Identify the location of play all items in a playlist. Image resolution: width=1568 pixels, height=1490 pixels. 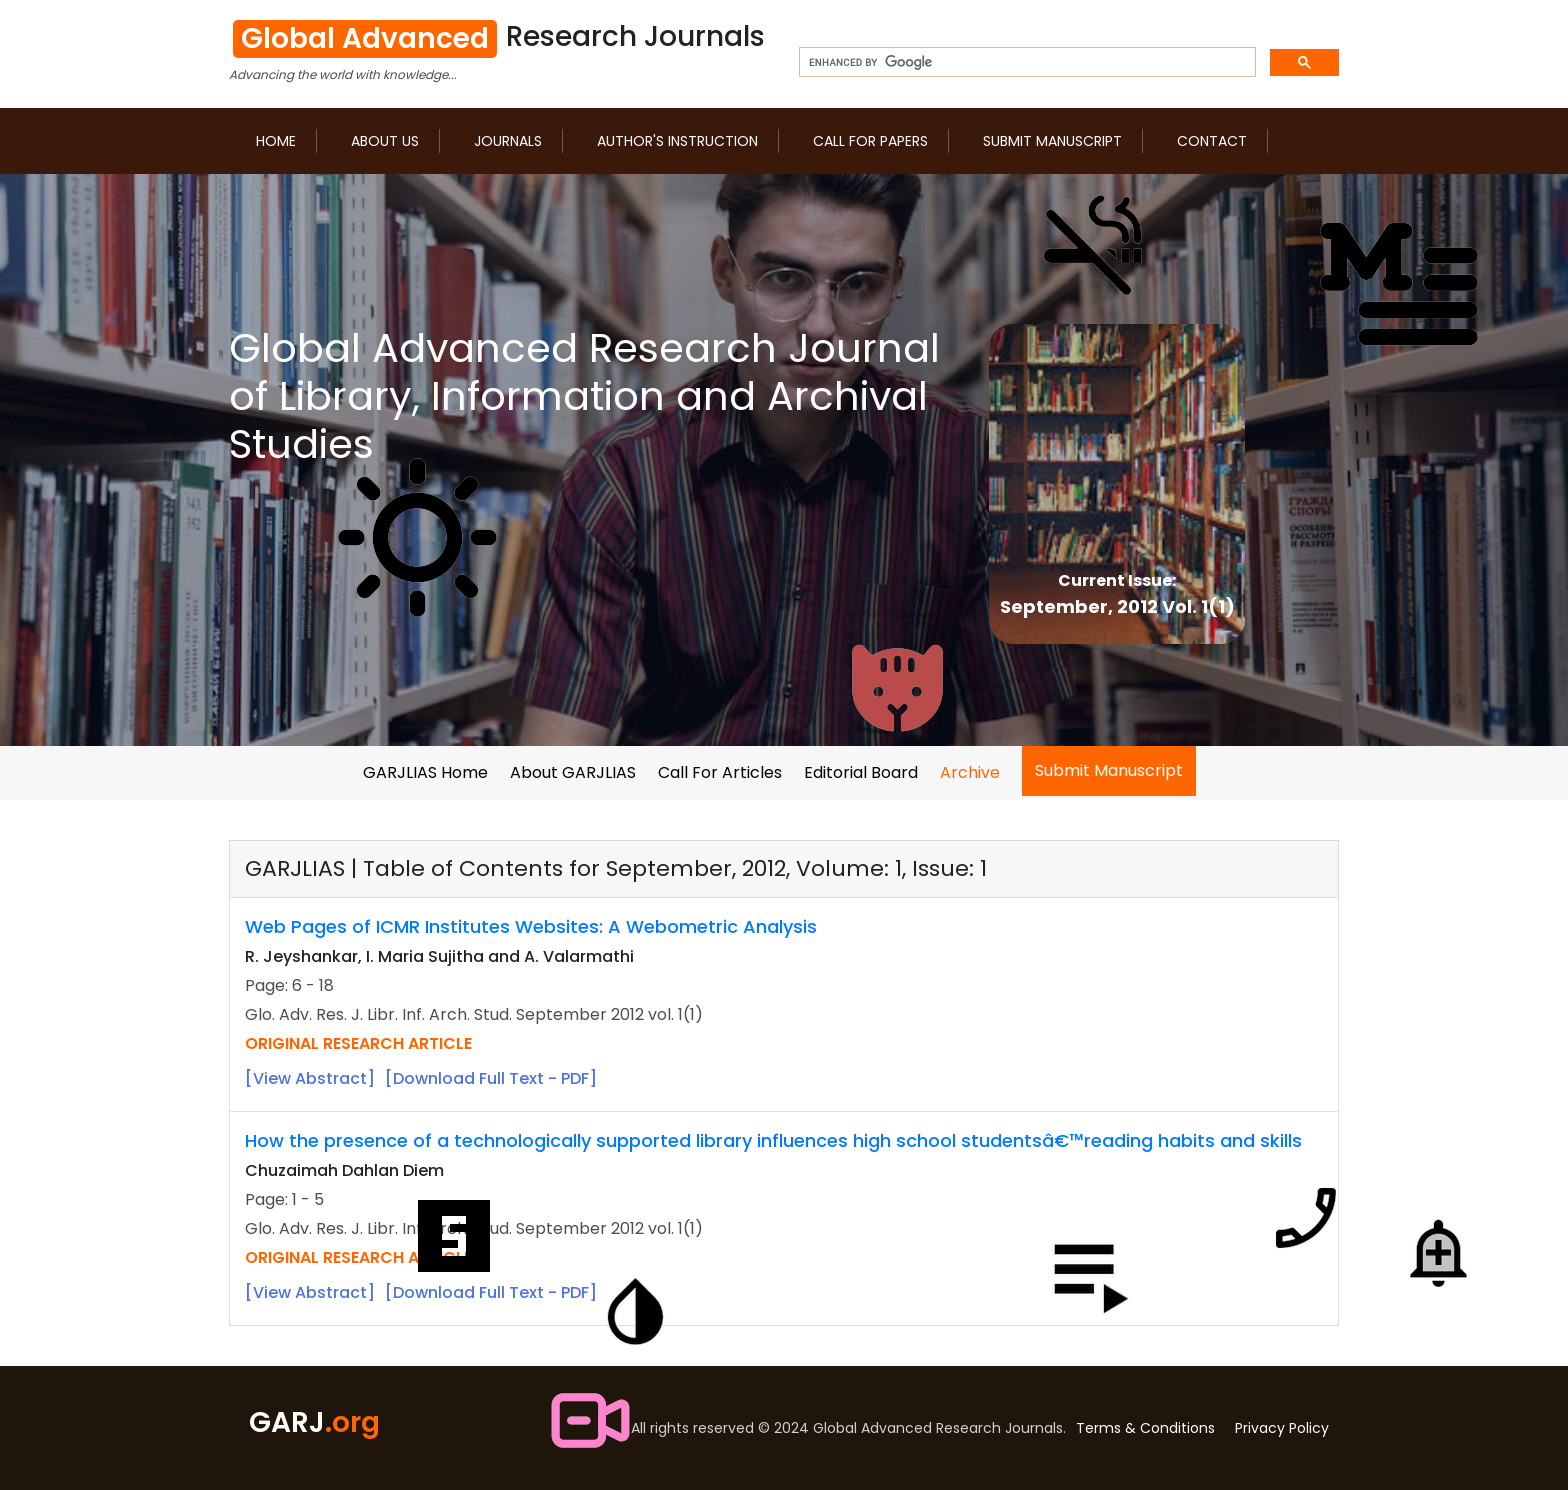
(1094, 1274).